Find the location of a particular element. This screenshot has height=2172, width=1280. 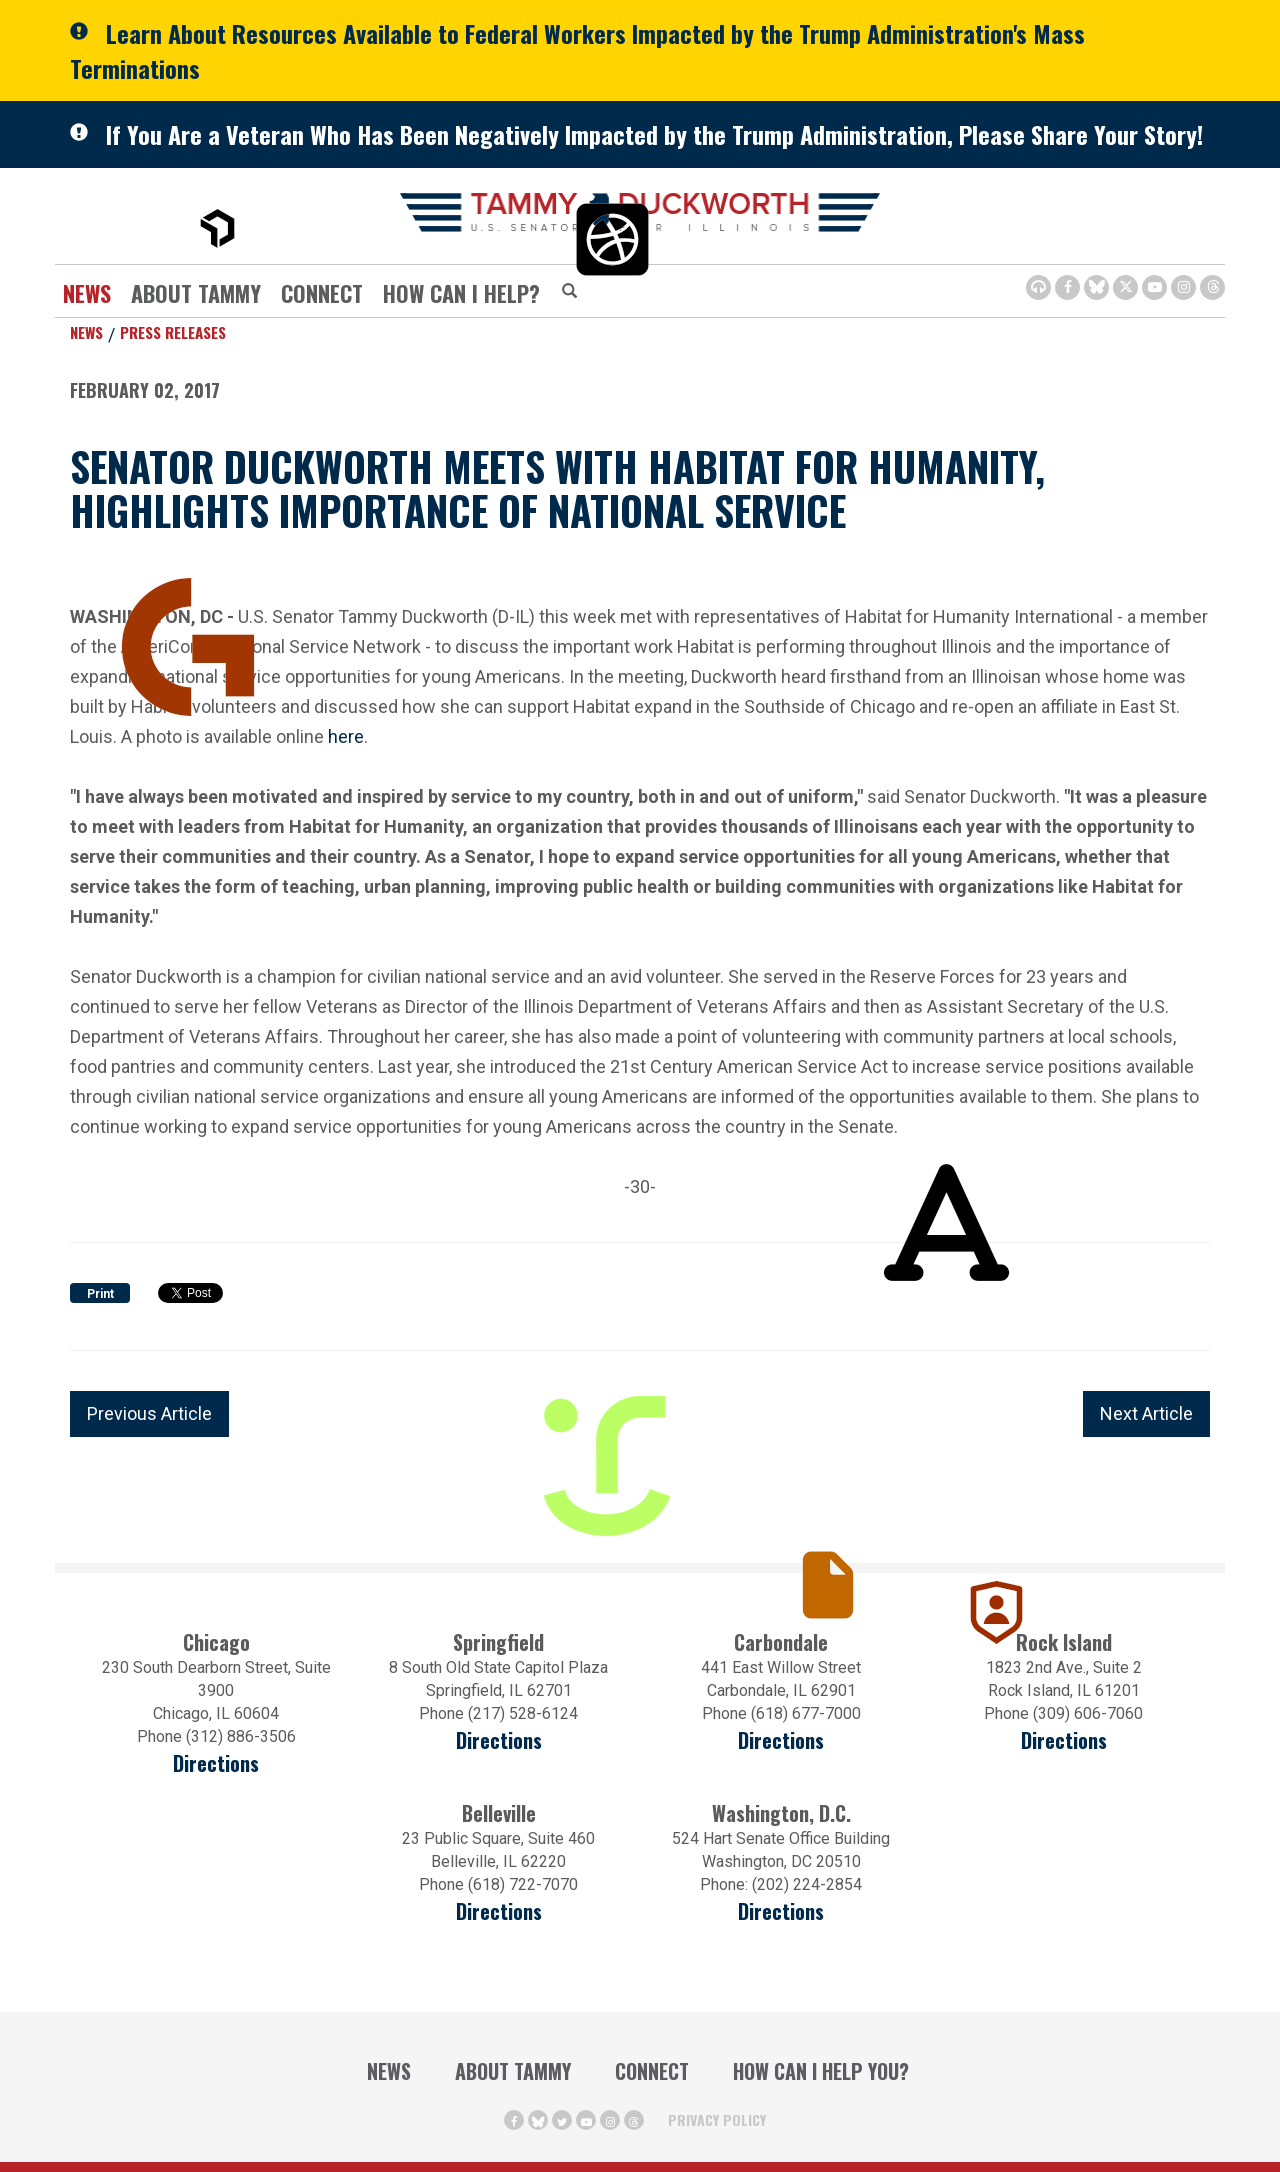

link to dribbble profile is located at coordinates (612, 239).